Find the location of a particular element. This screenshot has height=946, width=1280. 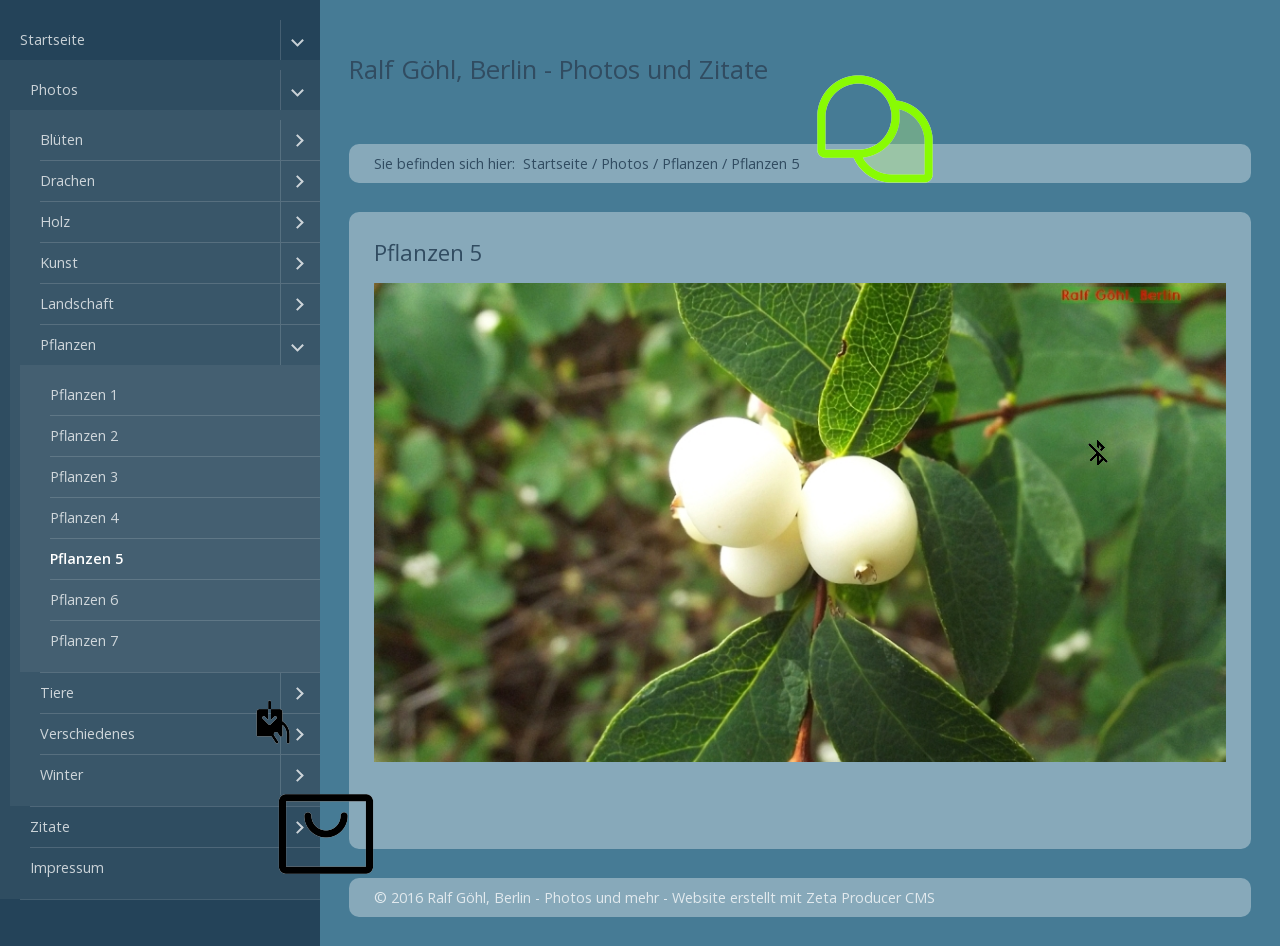

view your shopping cart is located at coordinates (326, 834).